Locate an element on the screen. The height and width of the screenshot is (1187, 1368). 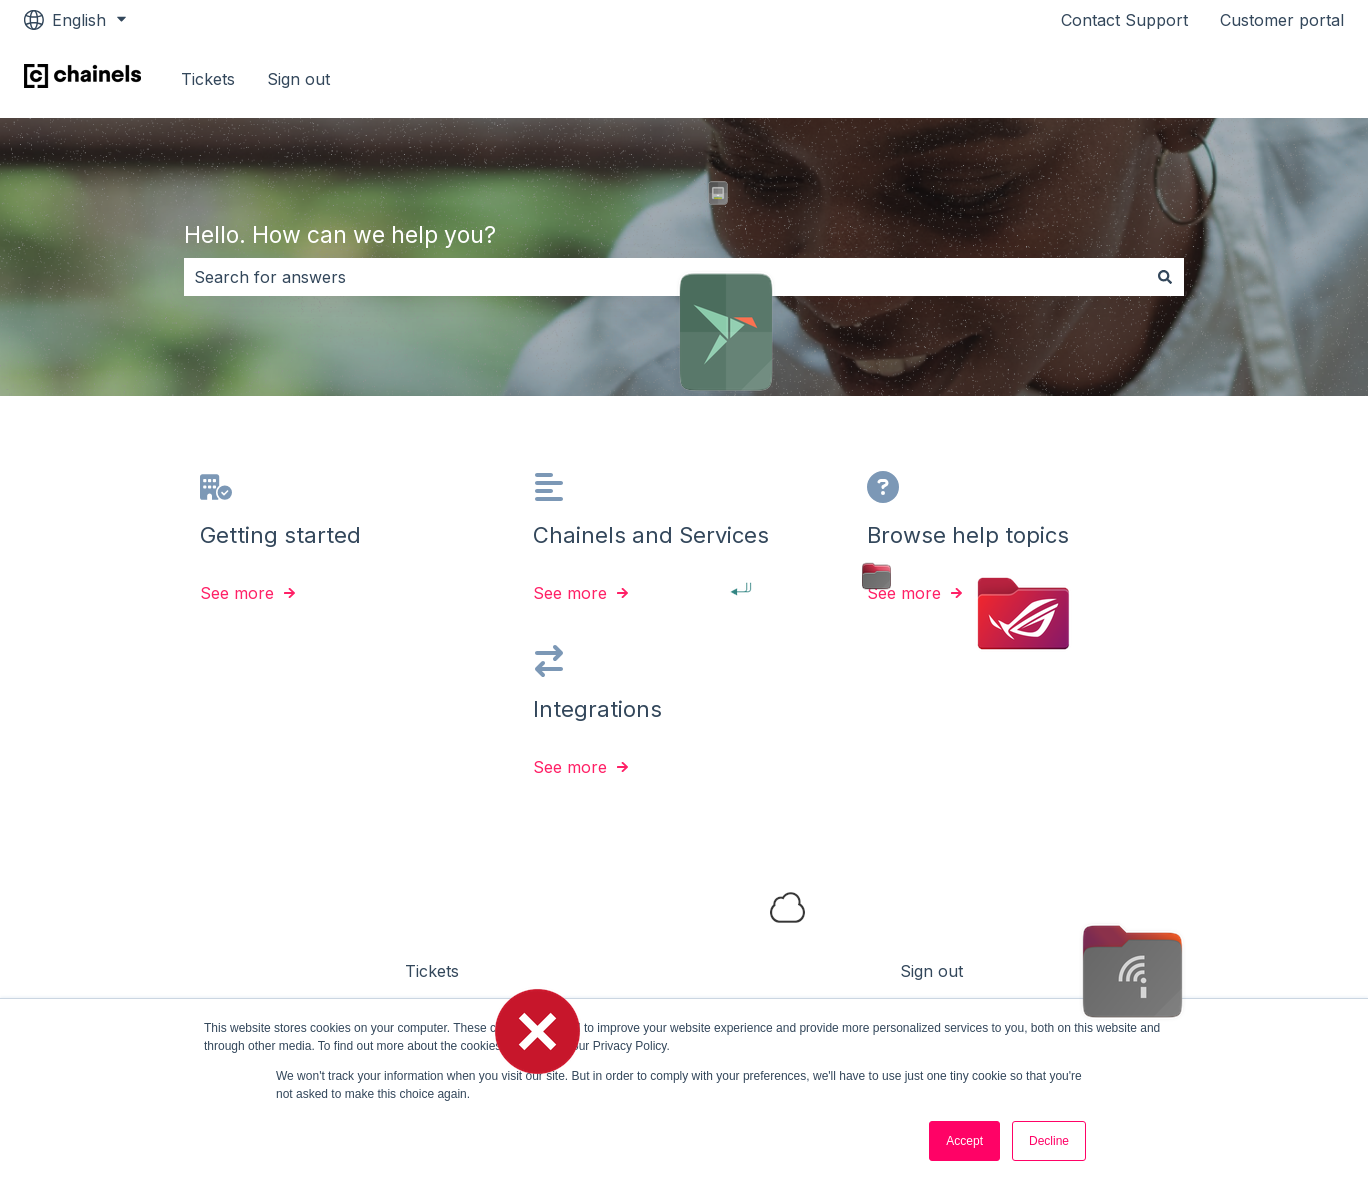
open insync cloud sync folder is located at coordinates (1132, 971).